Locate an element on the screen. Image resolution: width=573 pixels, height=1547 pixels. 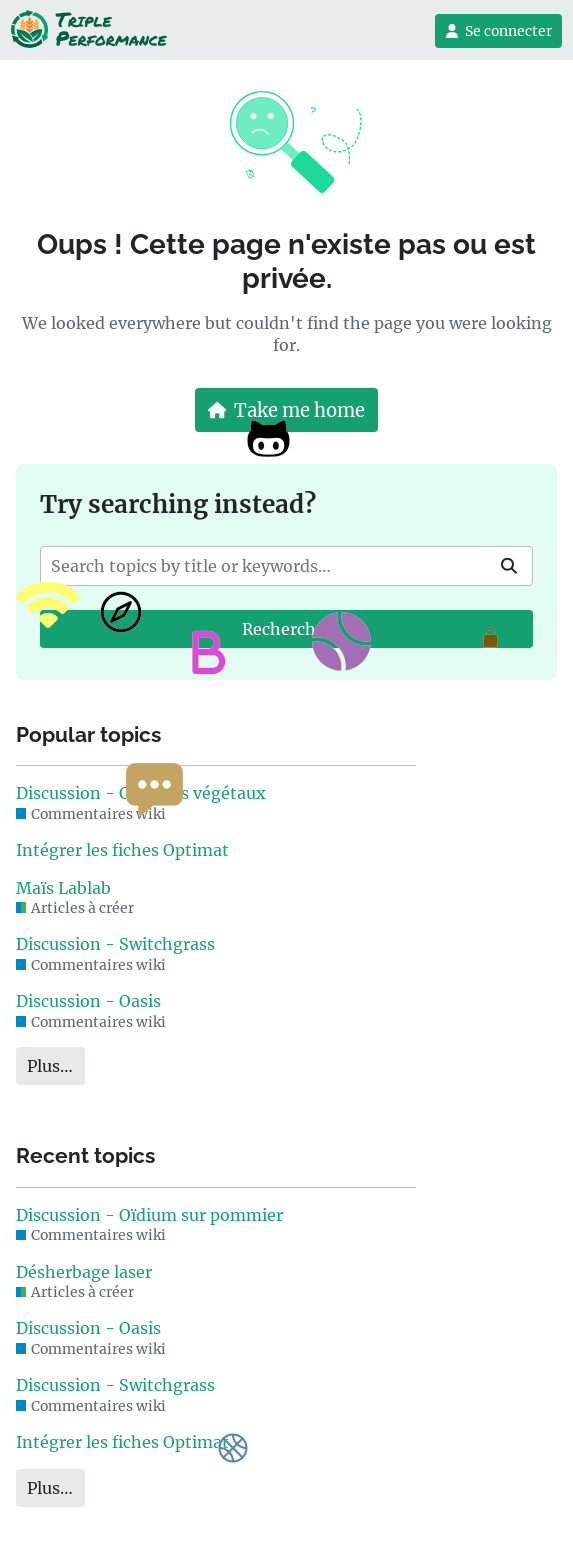
indicates a locked or secured item is located at coordinates (490, 637).